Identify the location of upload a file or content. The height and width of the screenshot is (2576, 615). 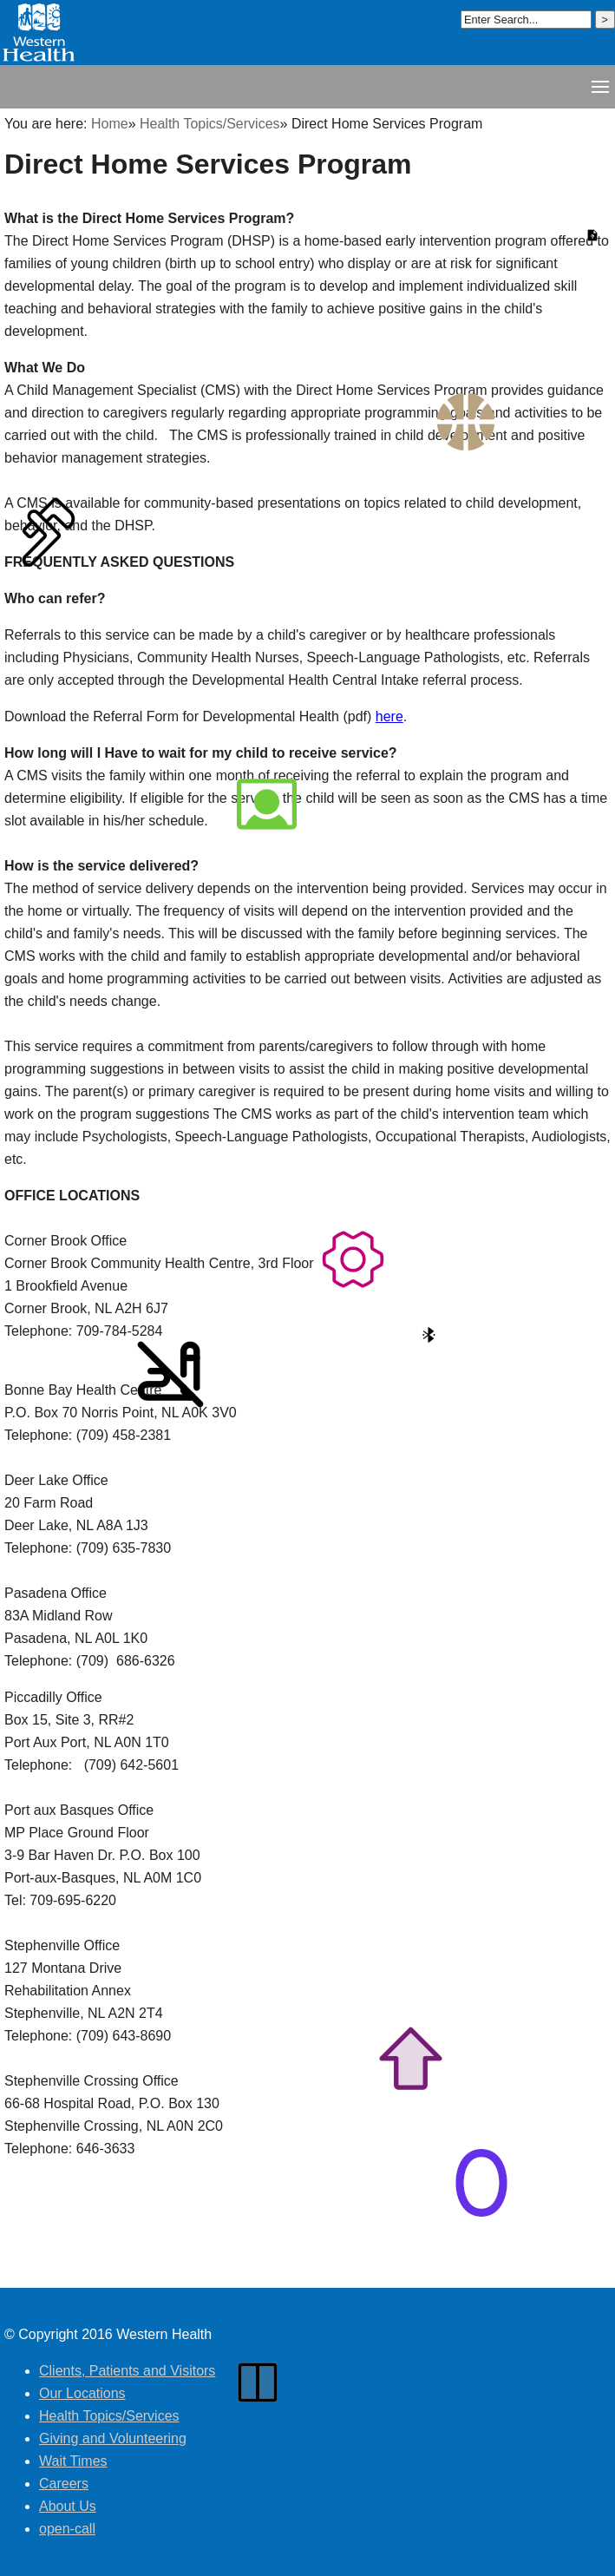
(410, 2060).